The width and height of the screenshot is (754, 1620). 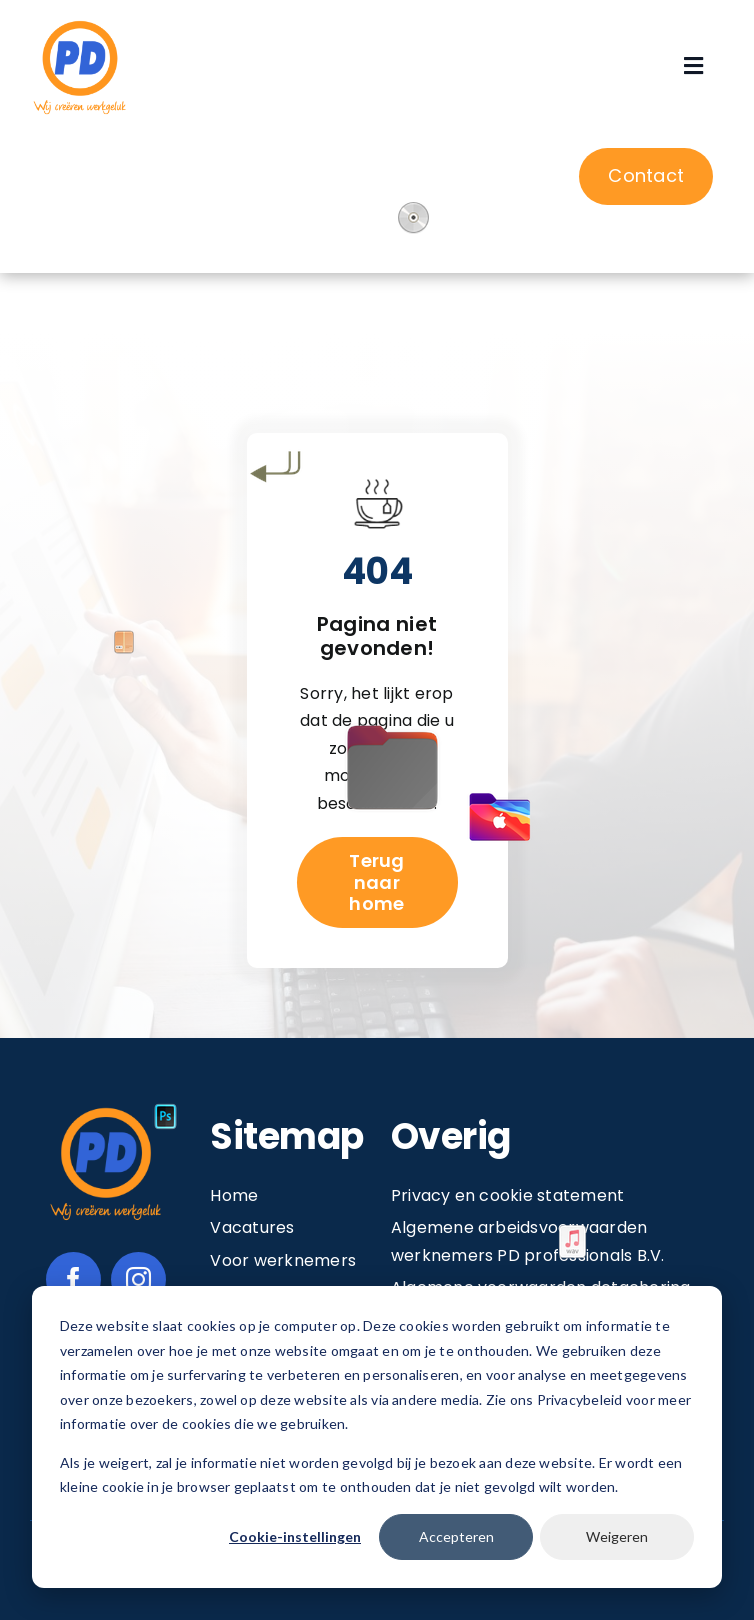 What do you see at coordinates (413, 217) in the screenshot?
I see `access CD/DVD drive or disc reader` at bounding box center [413, 217].